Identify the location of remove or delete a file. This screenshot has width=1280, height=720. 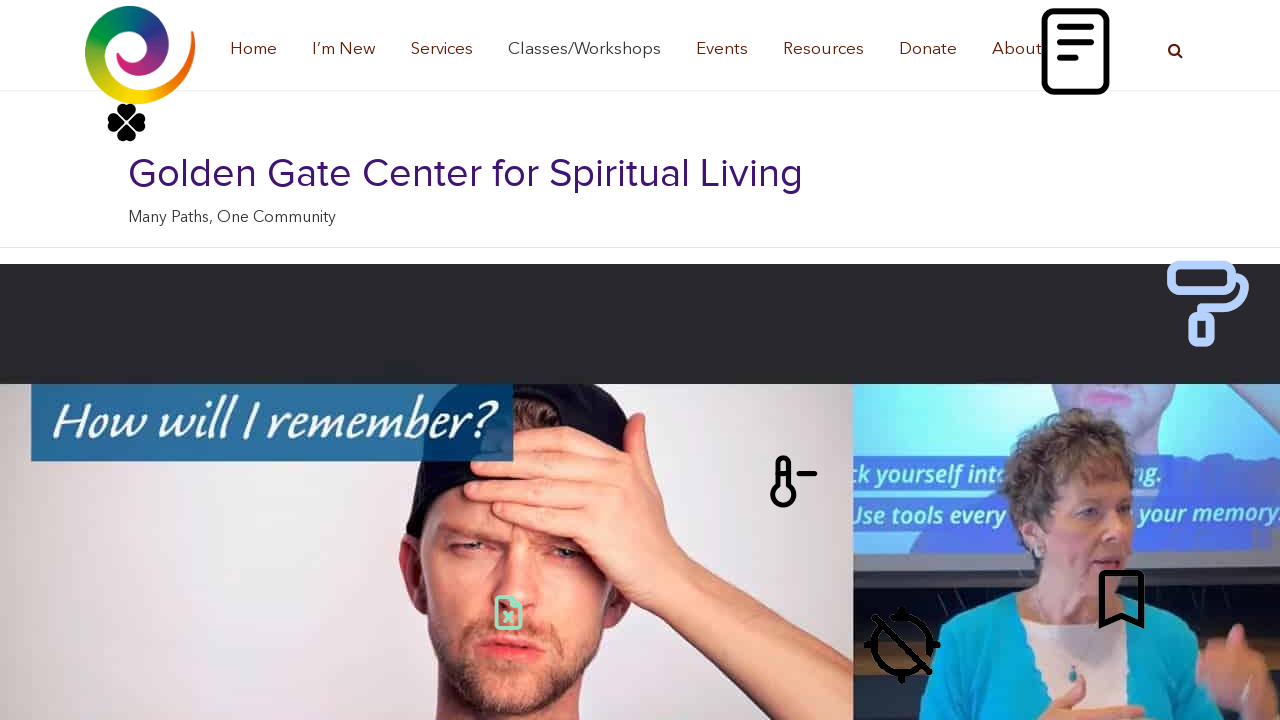
(508, 612).